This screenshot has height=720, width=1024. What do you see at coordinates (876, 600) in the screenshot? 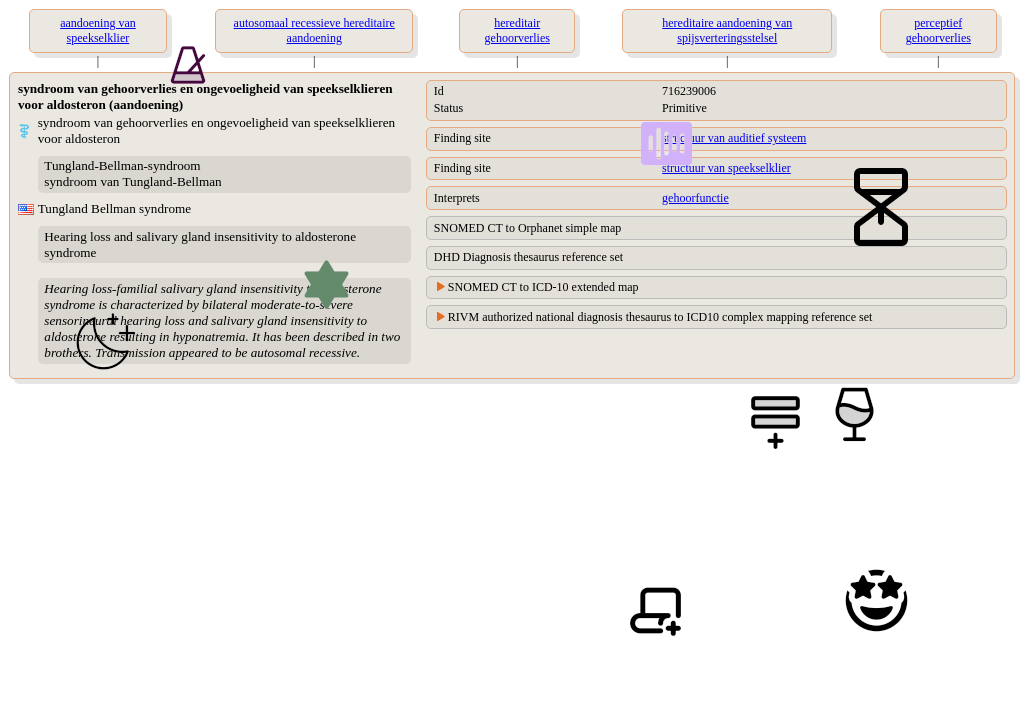
I see `rate something as excellent or five-star` at bounding box center [876, 600].